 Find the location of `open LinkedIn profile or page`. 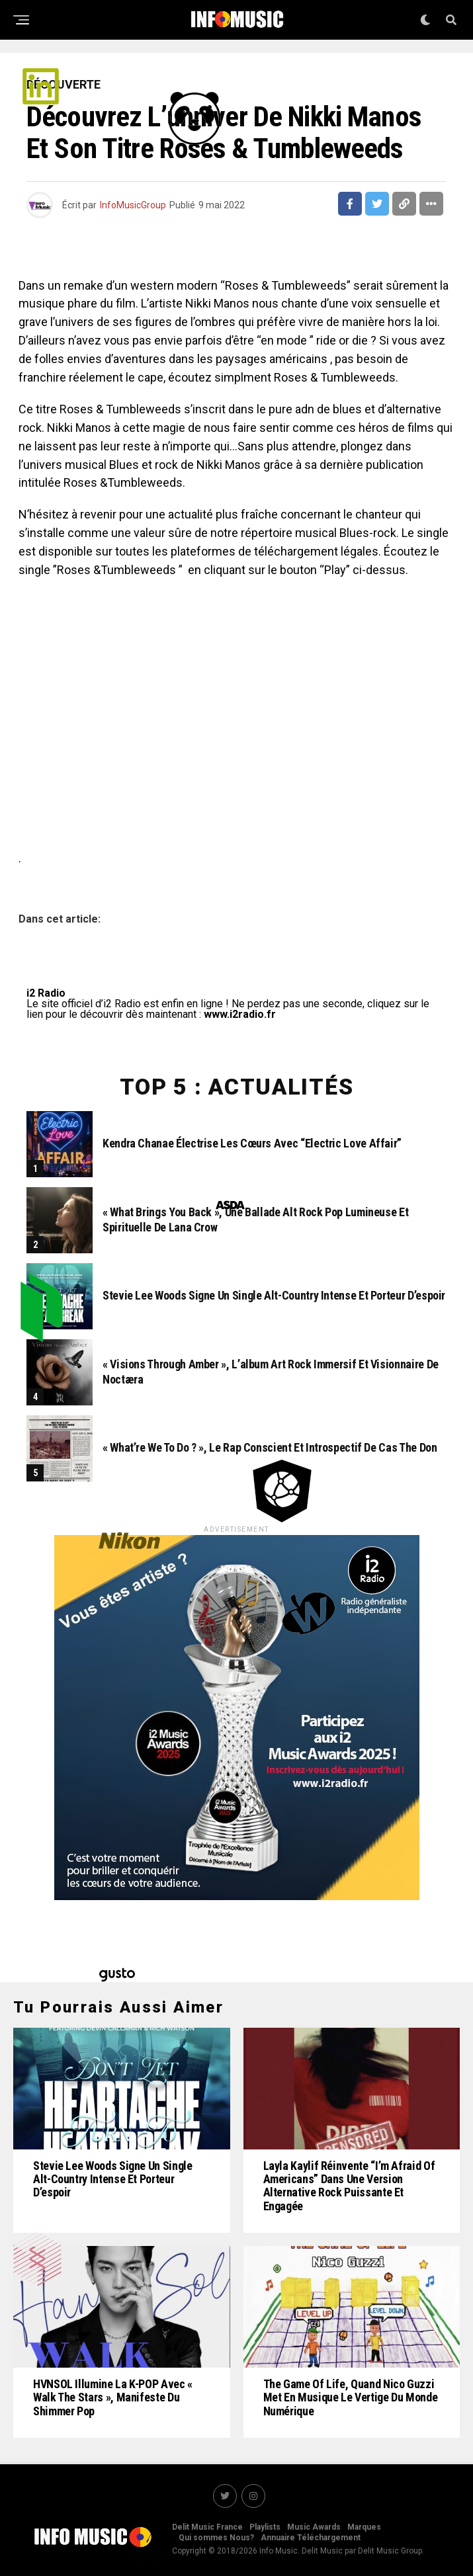

open LinkedIn profile or page is located at coordinates (40, 86).